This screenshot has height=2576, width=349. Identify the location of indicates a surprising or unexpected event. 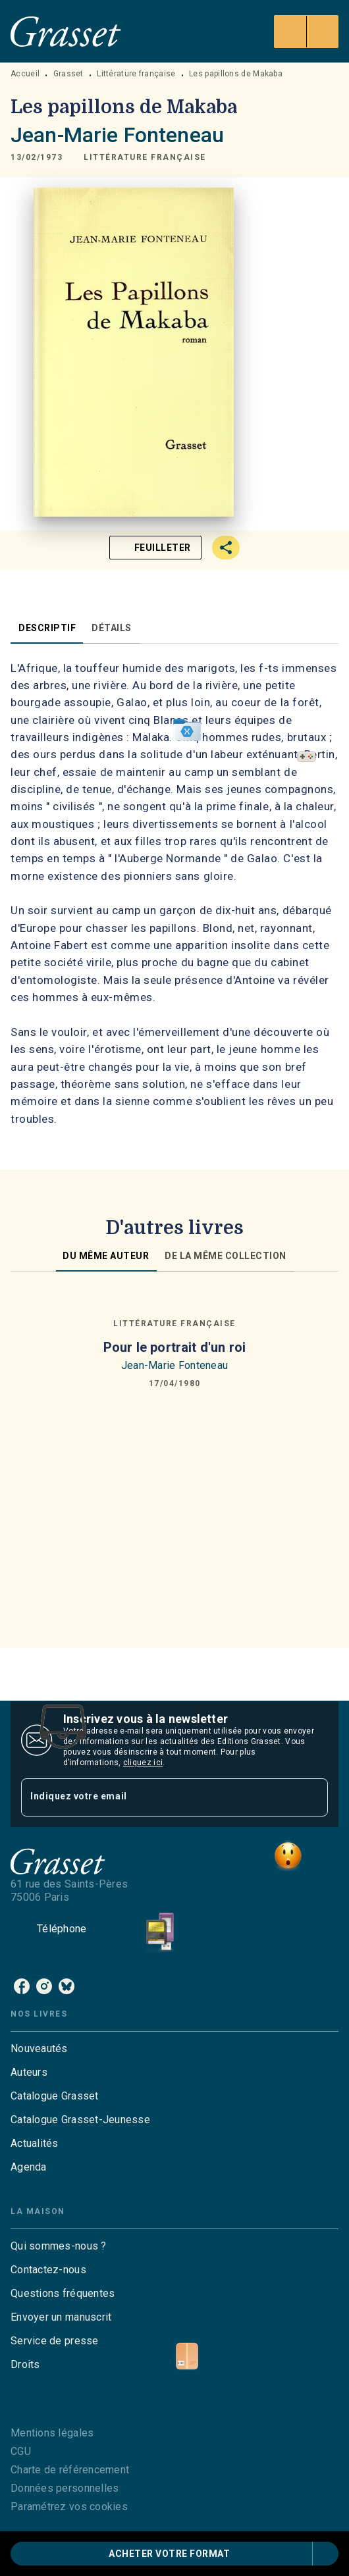
(288, 1857).